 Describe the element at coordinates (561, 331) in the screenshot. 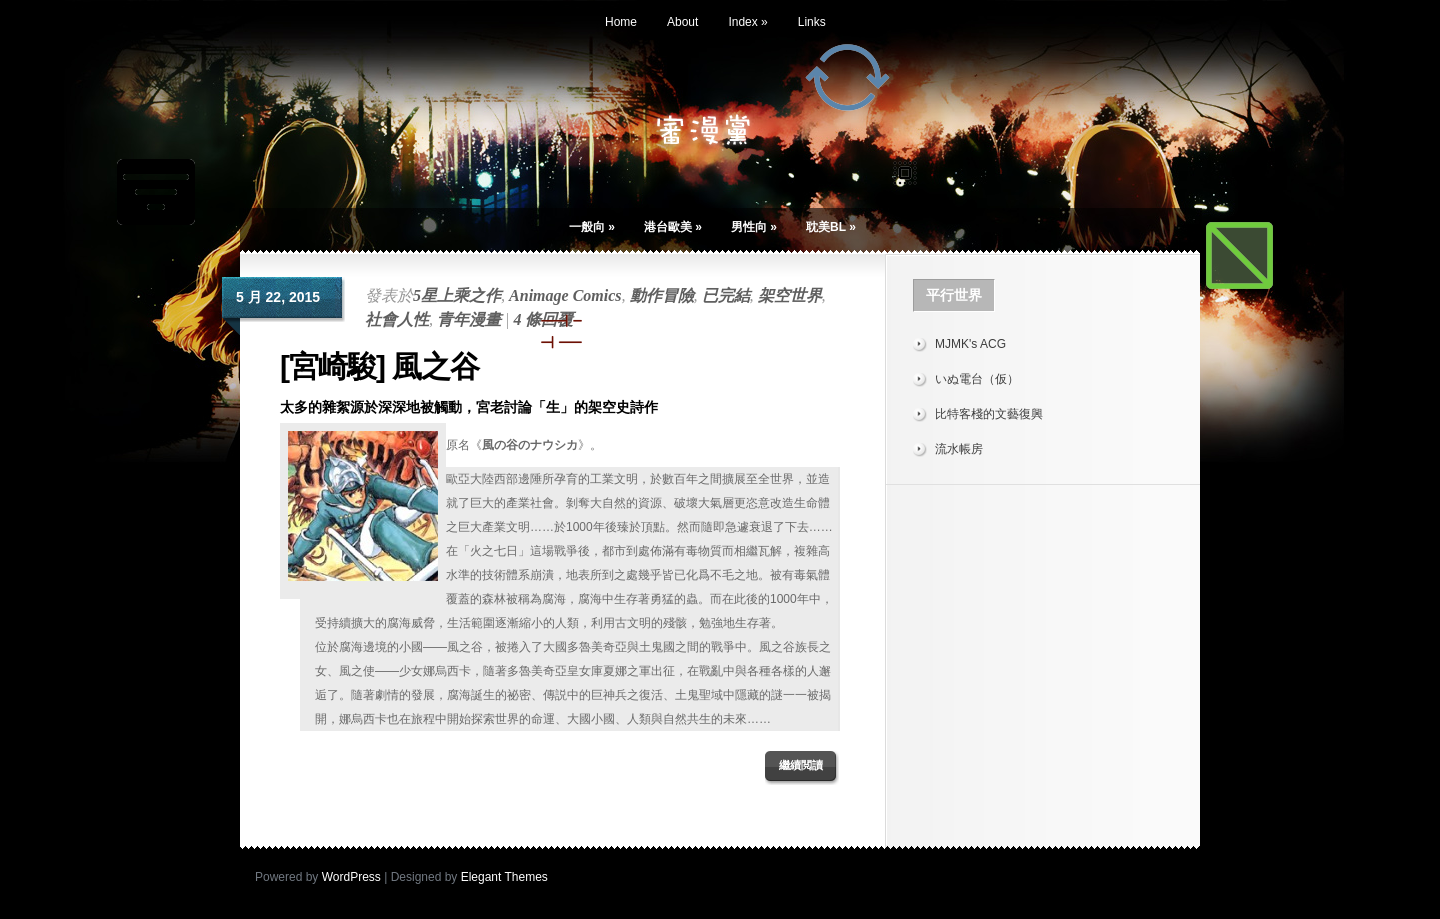

I see `adjust settings or preferences` at that location.